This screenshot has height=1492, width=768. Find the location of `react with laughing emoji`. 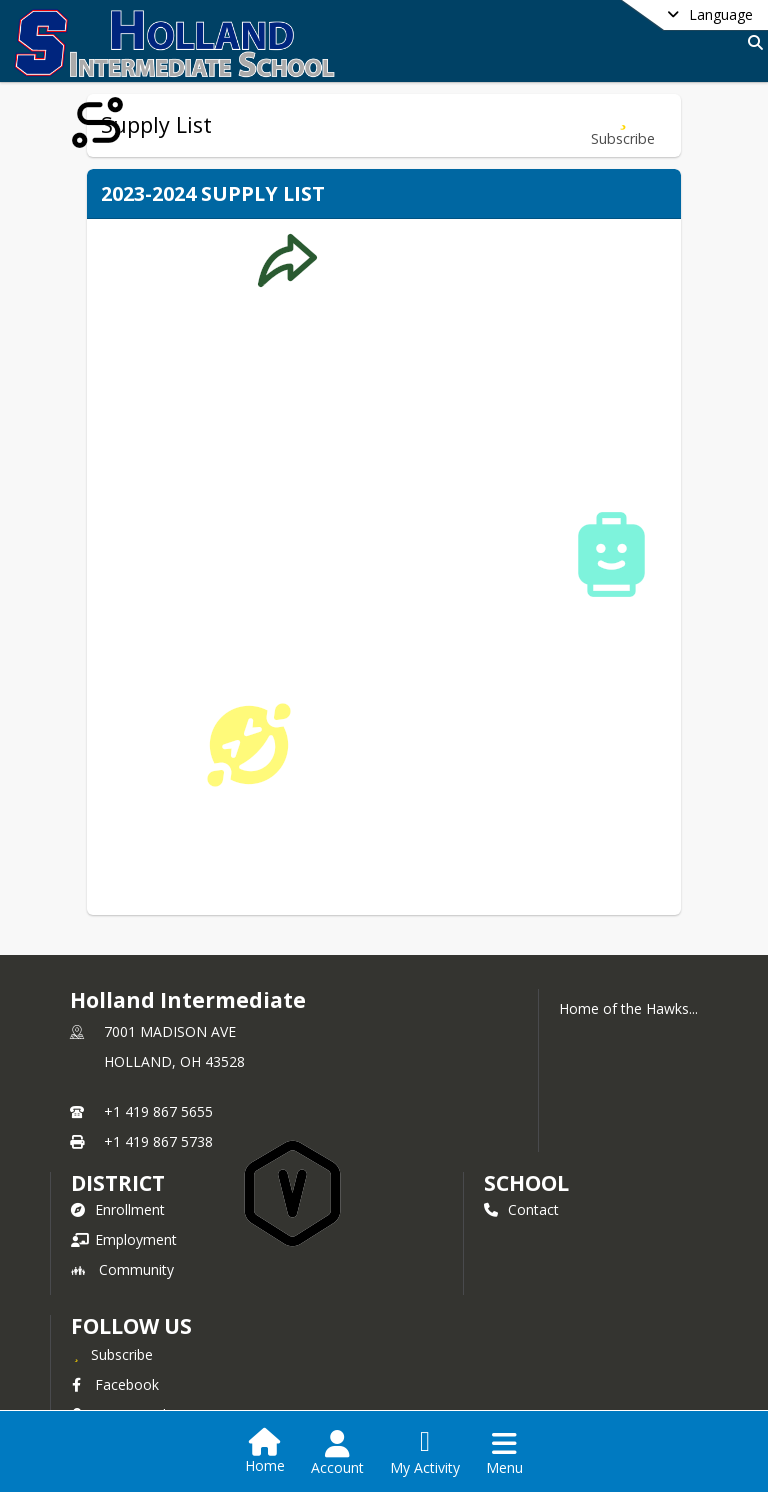

react with laughing emoji is located at coordinates (249, 745).